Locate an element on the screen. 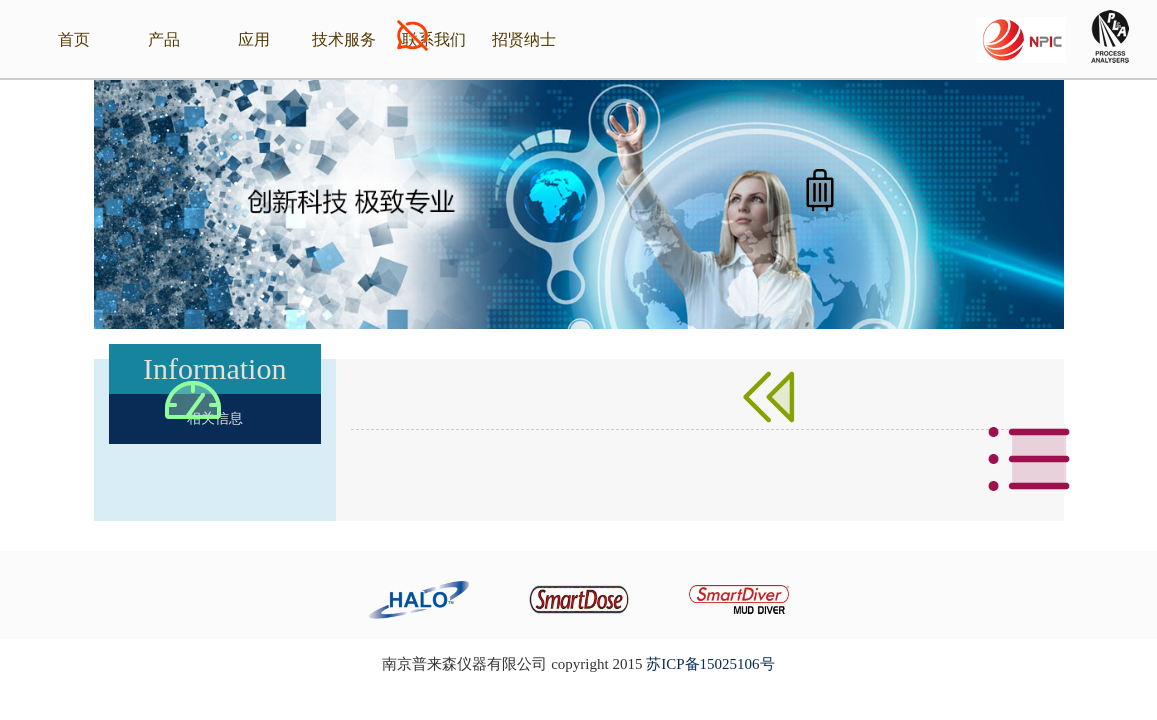 This screenshot has width=1157, height=720. go back to the beginning is located at coordinates (771, 397).